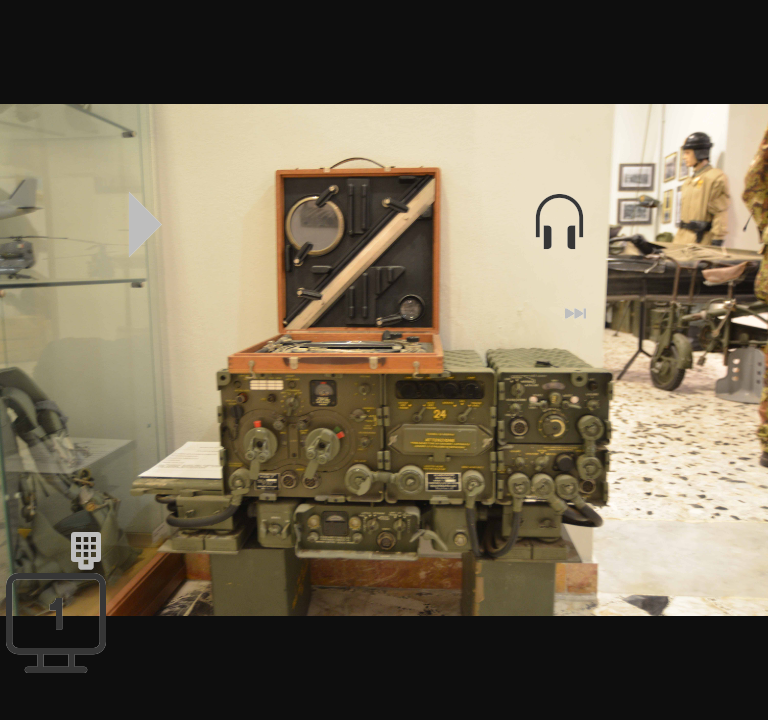 This screenshot has height=720, width=768. Describe the element at coordinates (56, 623) in the screenshot. I see `display 1 in a multi-monitor setup` at that location.